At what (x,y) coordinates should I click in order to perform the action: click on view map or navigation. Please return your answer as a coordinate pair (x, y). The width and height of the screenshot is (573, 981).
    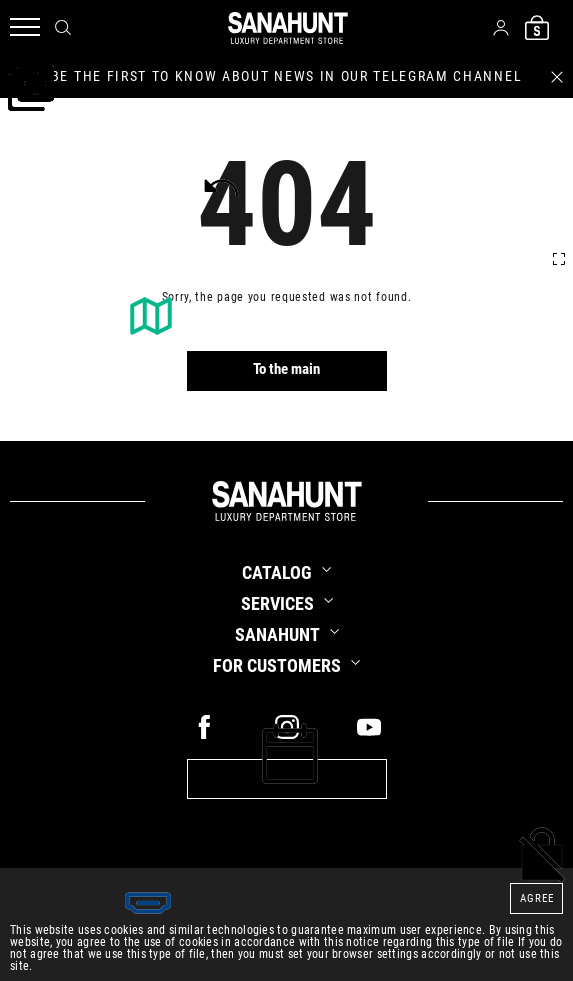
    Looking at the image, I should click on (151, 316).